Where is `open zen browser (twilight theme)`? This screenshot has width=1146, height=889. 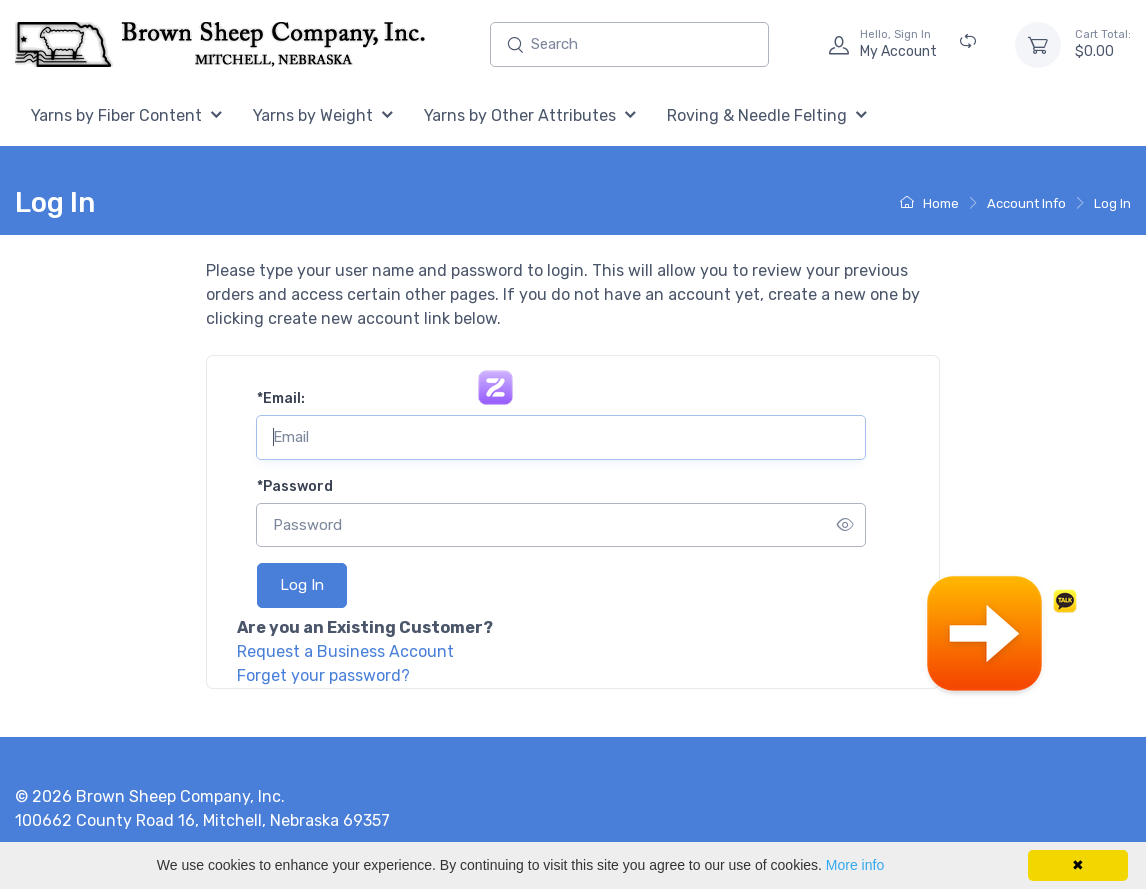 open zen browser (twilight theme) is located at coordinates (495, 387).